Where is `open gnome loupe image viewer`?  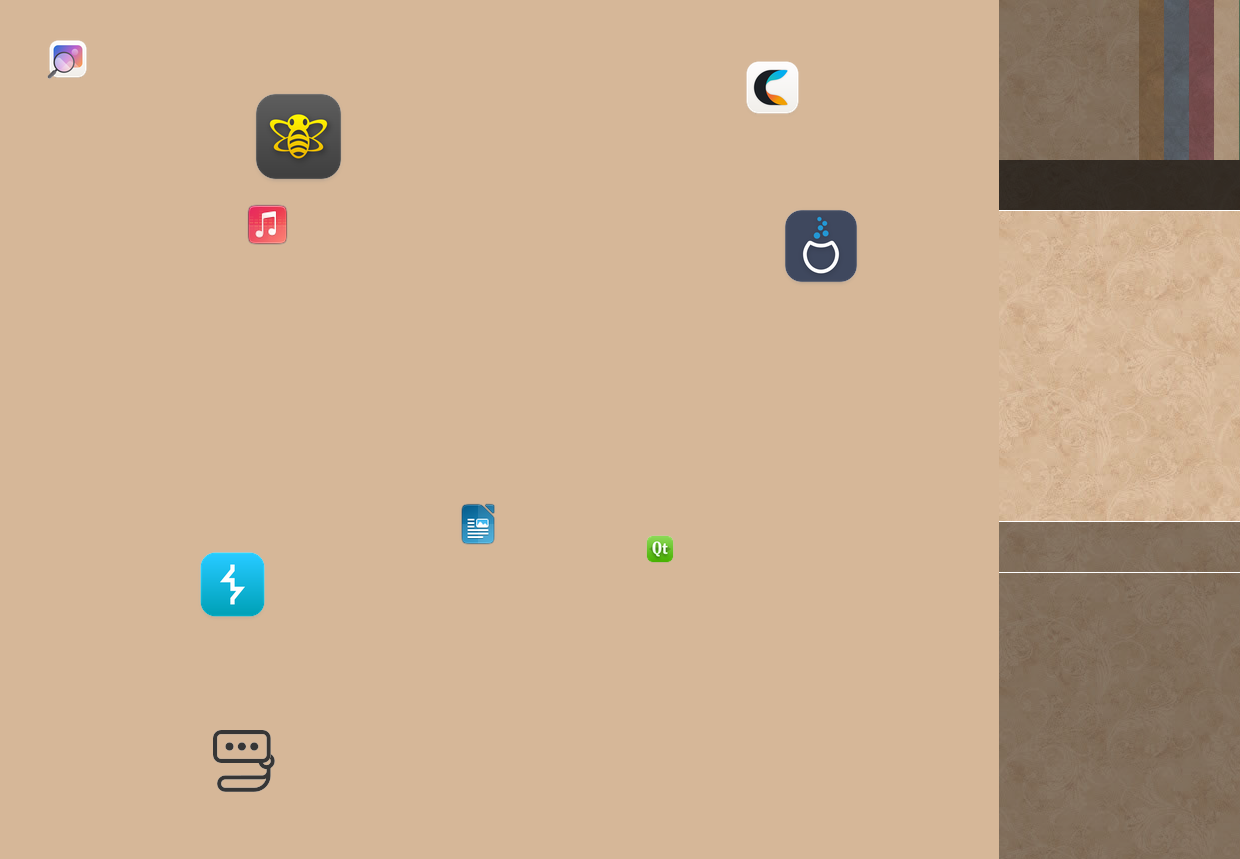 open gnome loupe image viewer is located at coordinates (68, 59).